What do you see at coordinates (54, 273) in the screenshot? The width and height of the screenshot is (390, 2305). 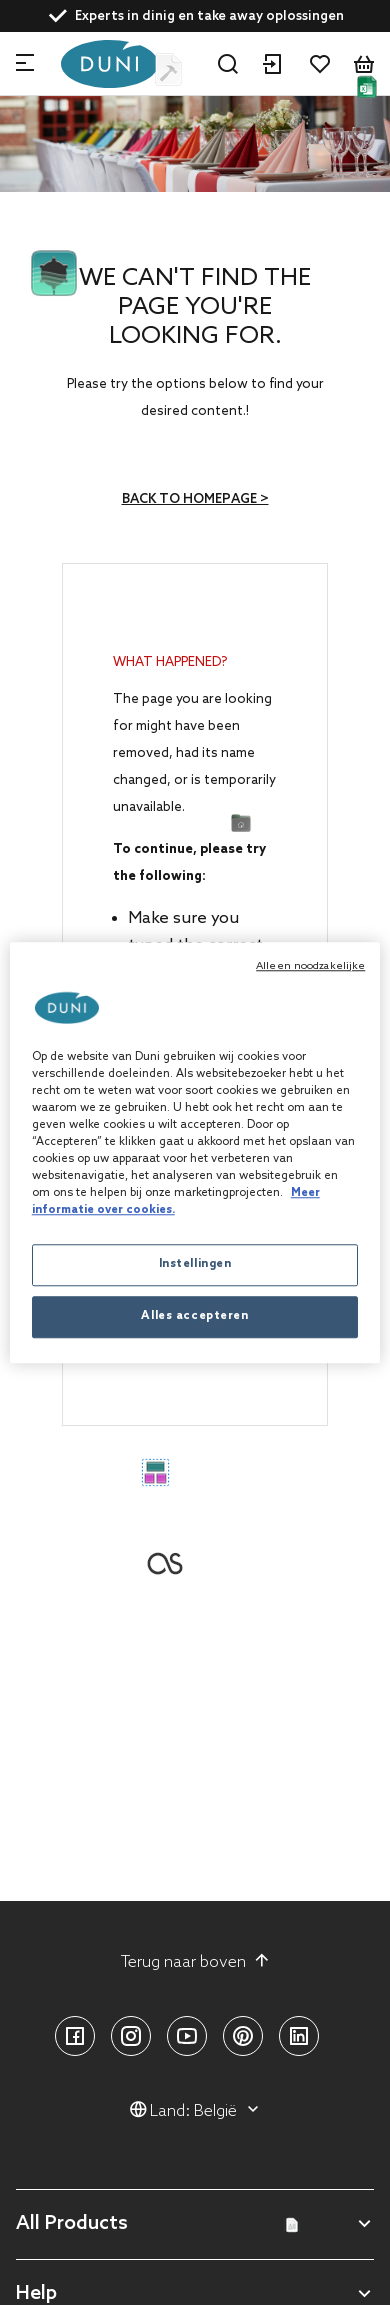 I see `launch the GNOME Mines game` at bounding box center [54, 273].